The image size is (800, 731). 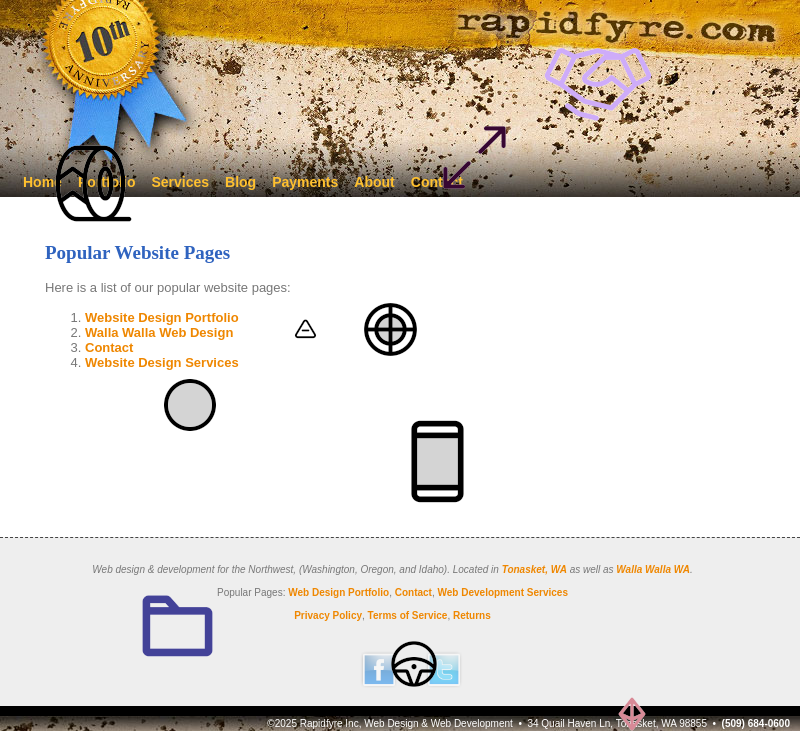 I want to click on switch to mobile view, so click(x=437, y=461).